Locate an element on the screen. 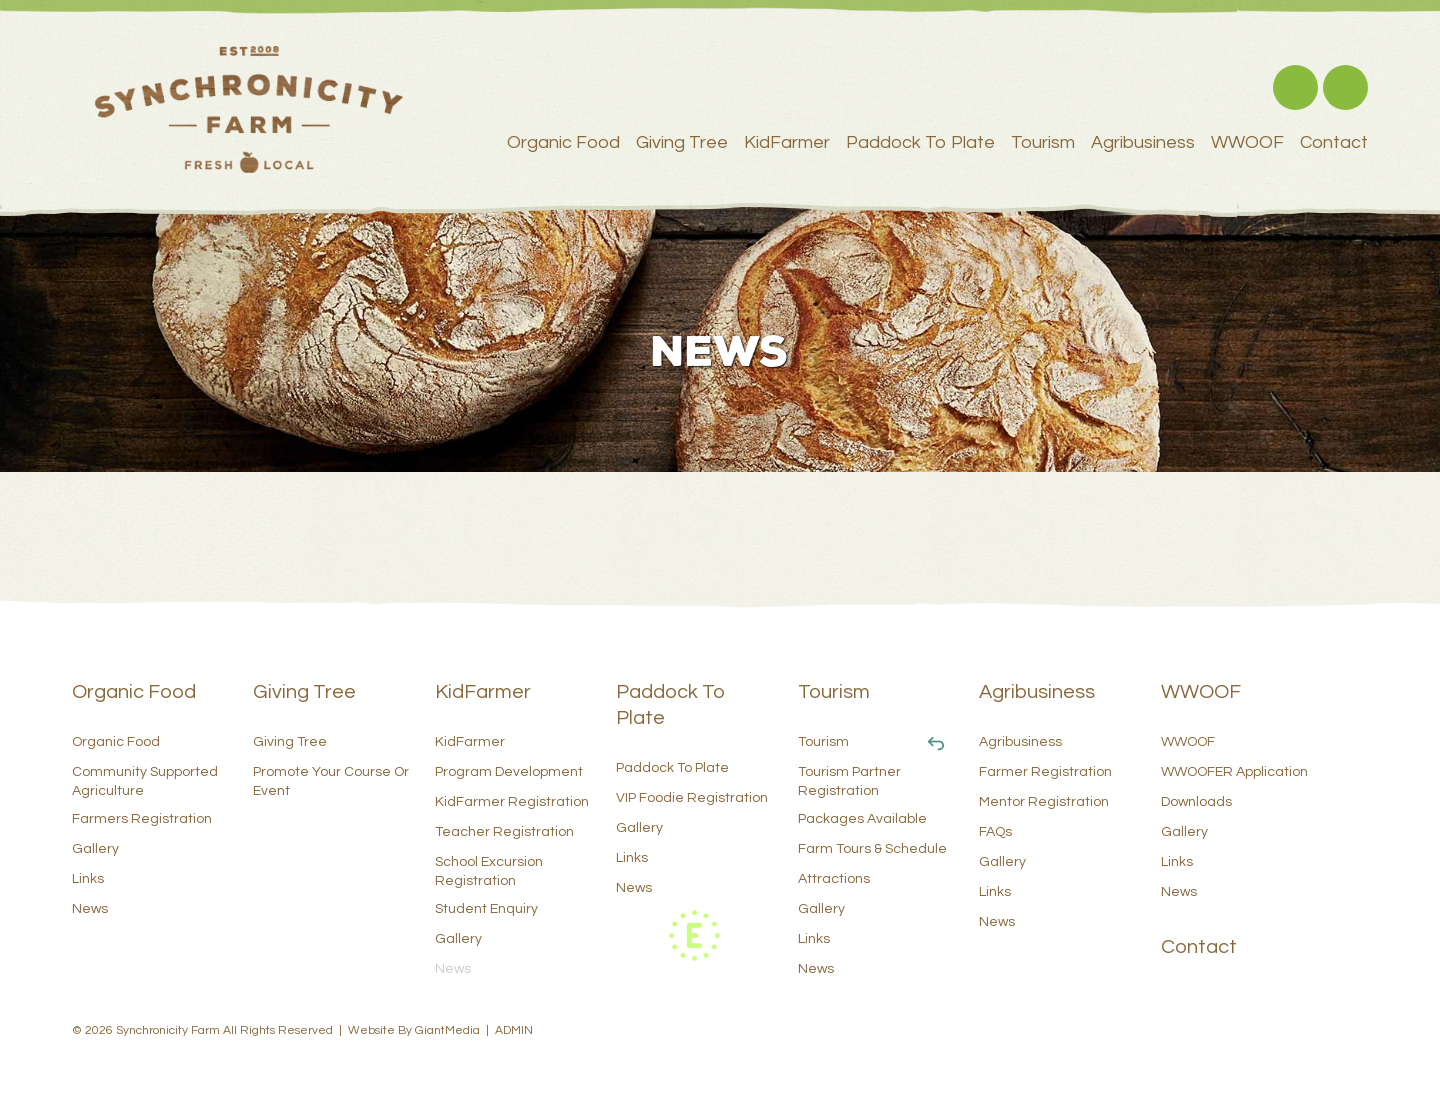  indicates an "essential" or "enterprise" tier feature is located at coordinates (694, 935).